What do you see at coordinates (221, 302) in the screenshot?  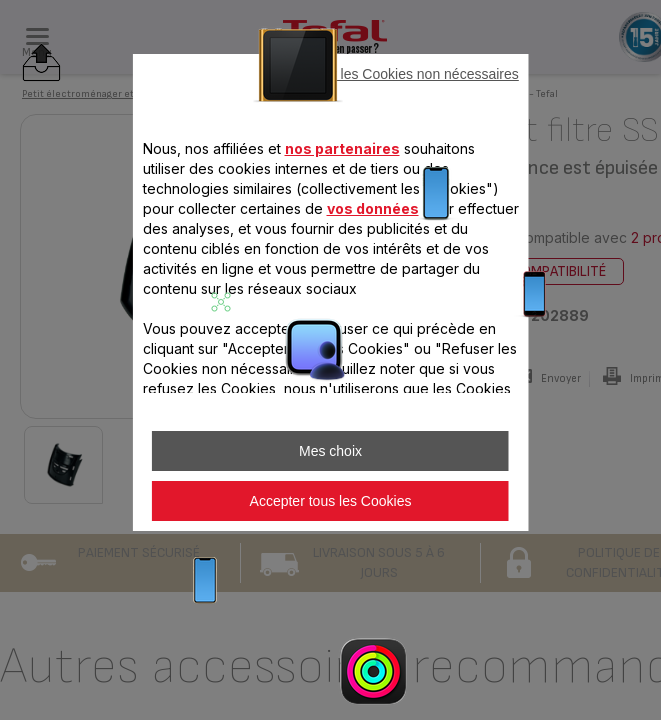 I see `access media library replication tools` at bounding box center [221, 302].